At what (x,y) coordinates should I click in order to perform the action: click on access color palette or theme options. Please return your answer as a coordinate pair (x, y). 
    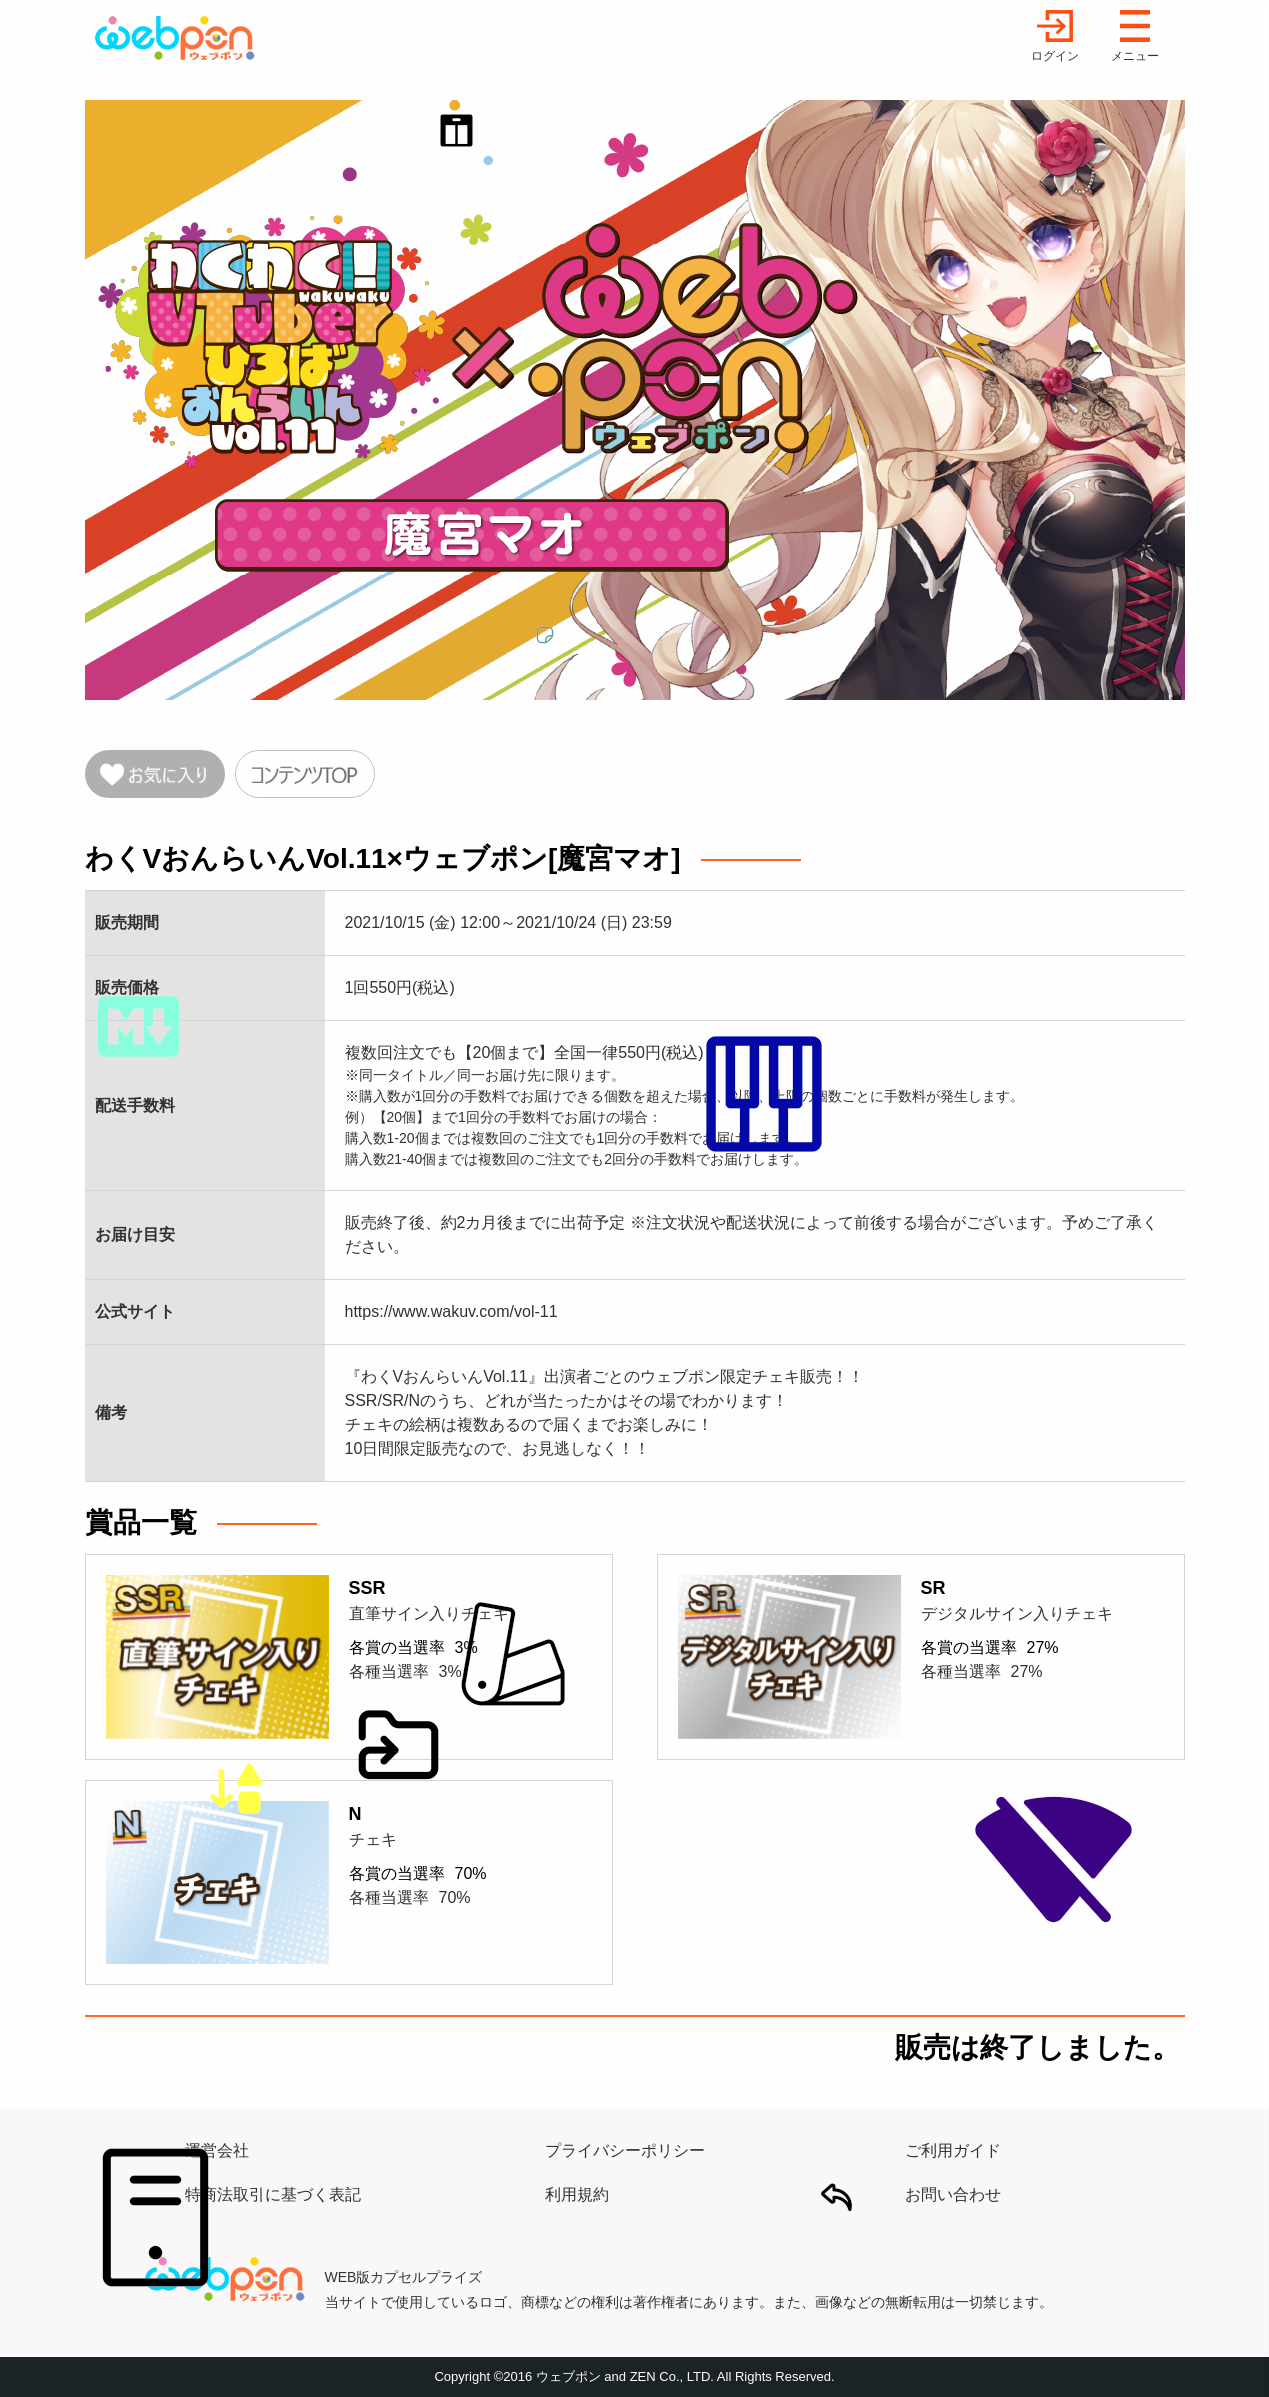
    Looking at the image, I should click on (509, 1658).